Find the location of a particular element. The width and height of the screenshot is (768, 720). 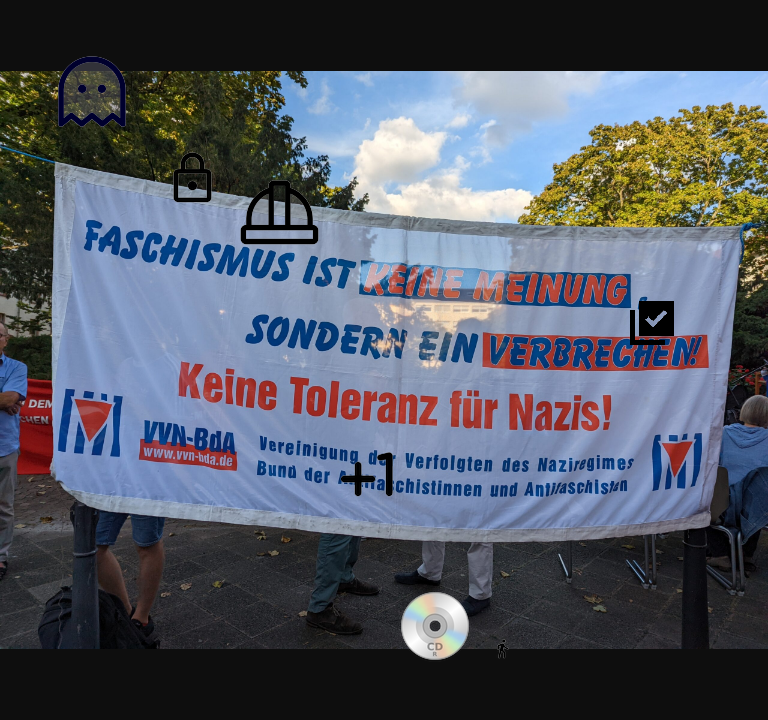

access construction or worksite tools is located at coordinates (279, 216).